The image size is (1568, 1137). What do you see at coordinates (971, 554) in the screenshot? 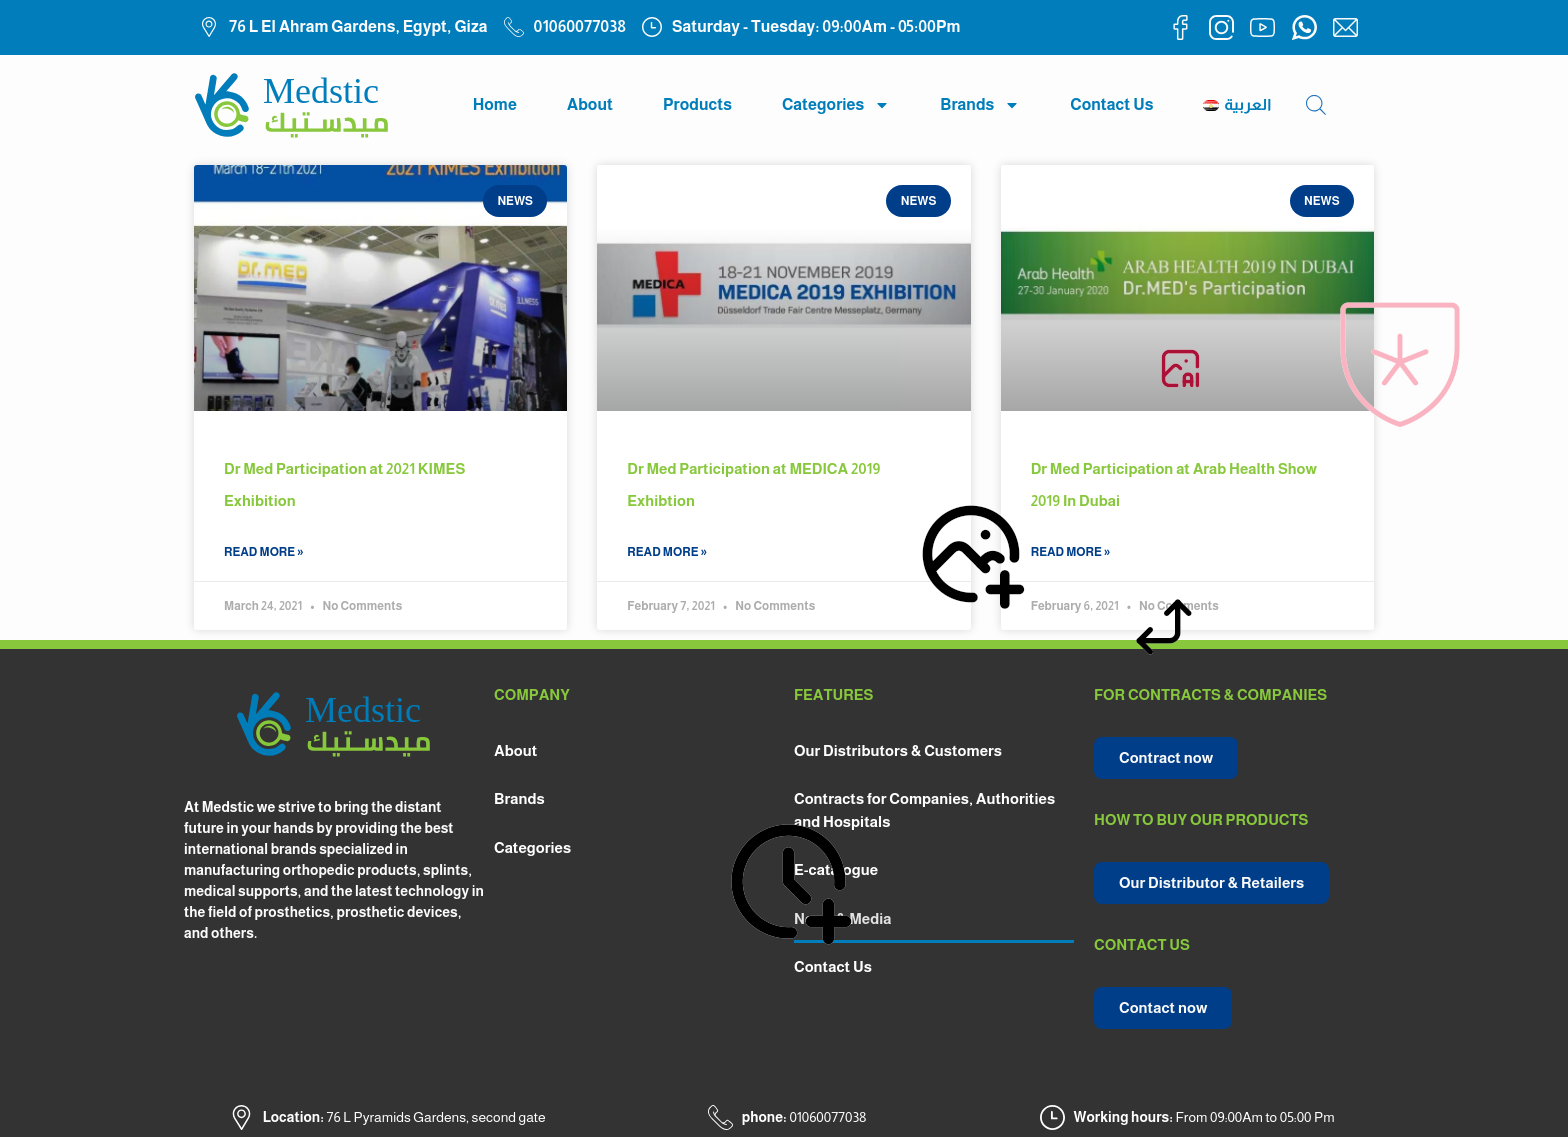
I see `add a new photo to your collection` at bounding box center [971, 554].